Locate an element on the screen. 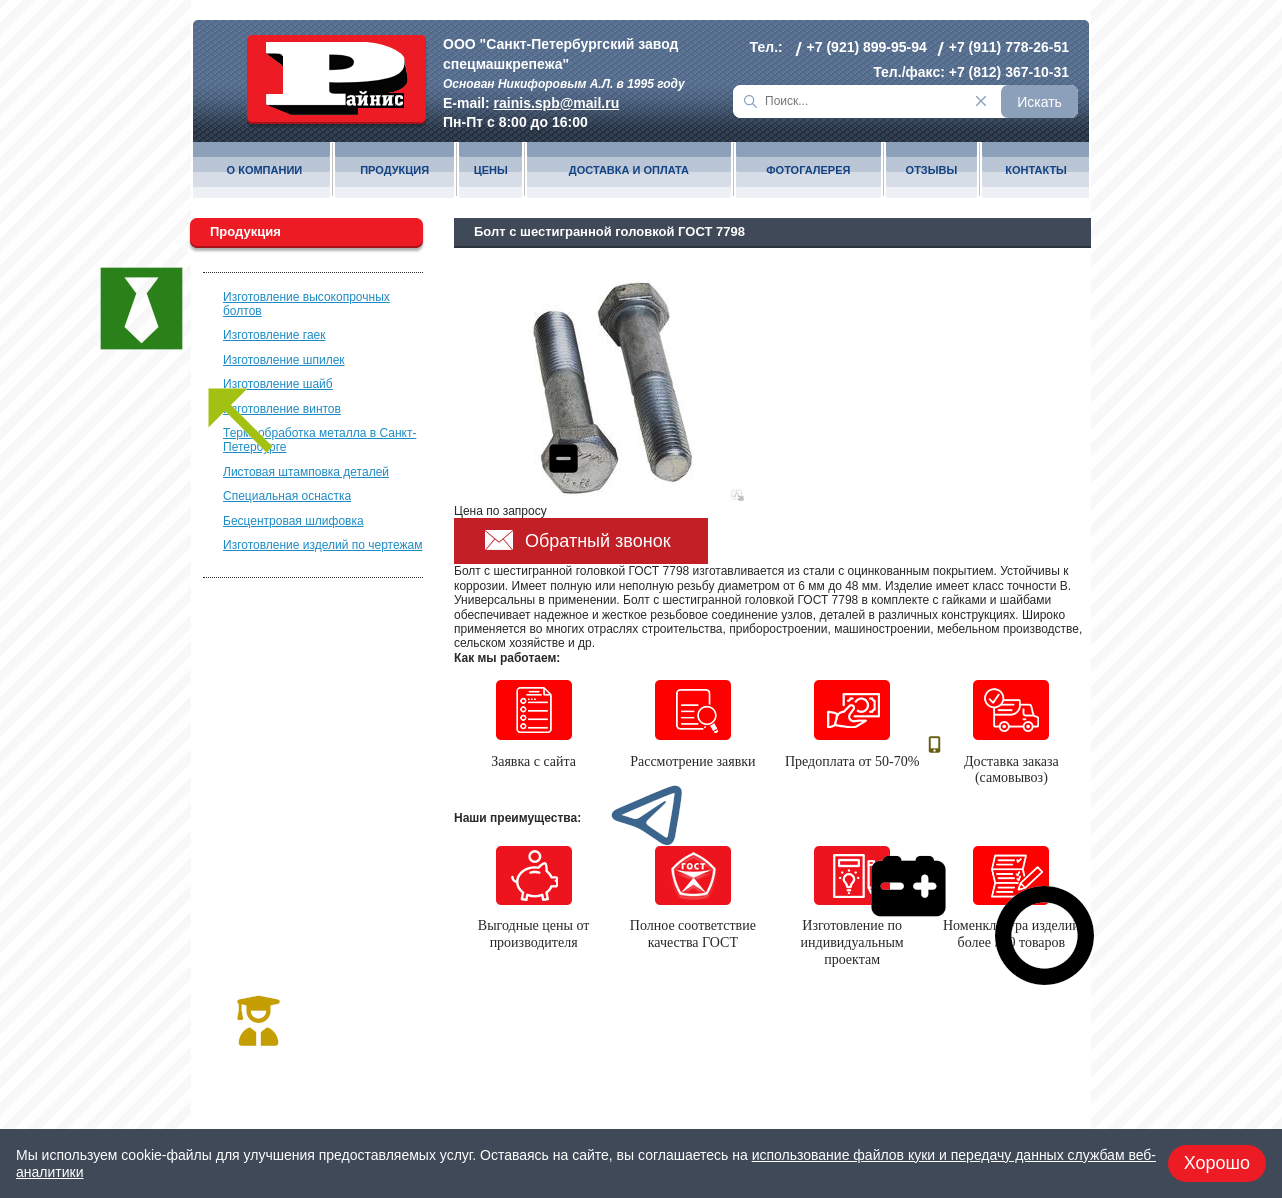  access mobile device settings is located at coordinates (934, 744).